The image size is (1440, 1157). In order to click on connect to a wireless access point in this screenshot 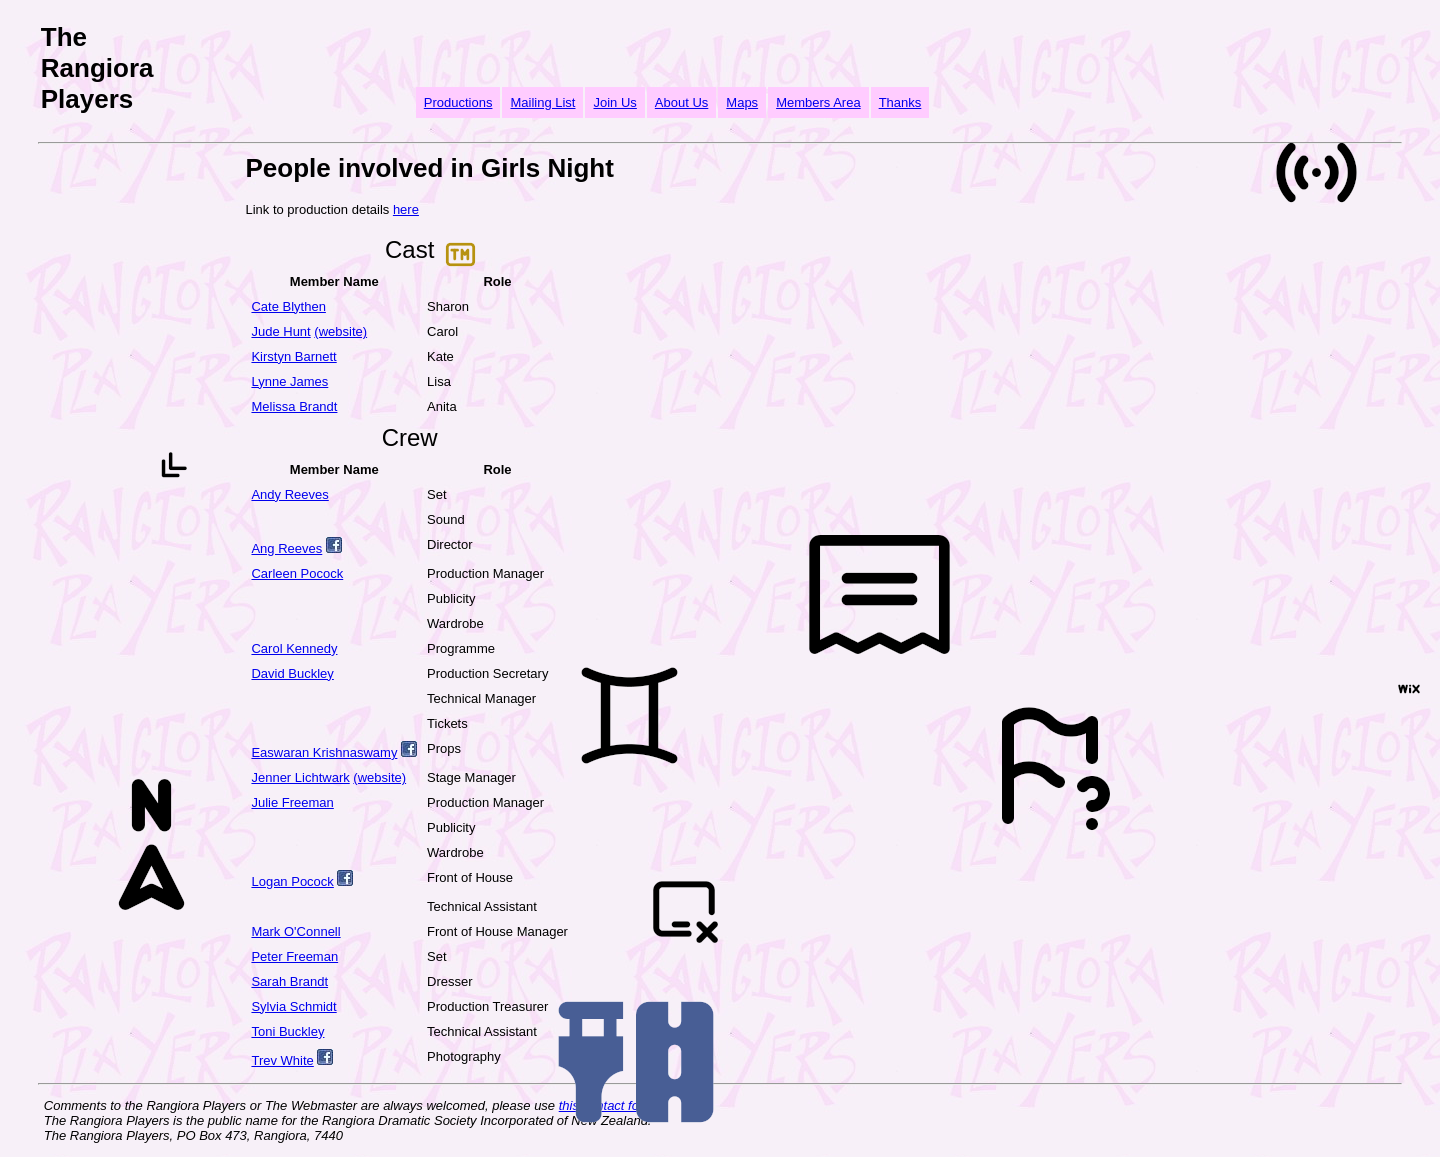, I will do `click(1316, 172)`.